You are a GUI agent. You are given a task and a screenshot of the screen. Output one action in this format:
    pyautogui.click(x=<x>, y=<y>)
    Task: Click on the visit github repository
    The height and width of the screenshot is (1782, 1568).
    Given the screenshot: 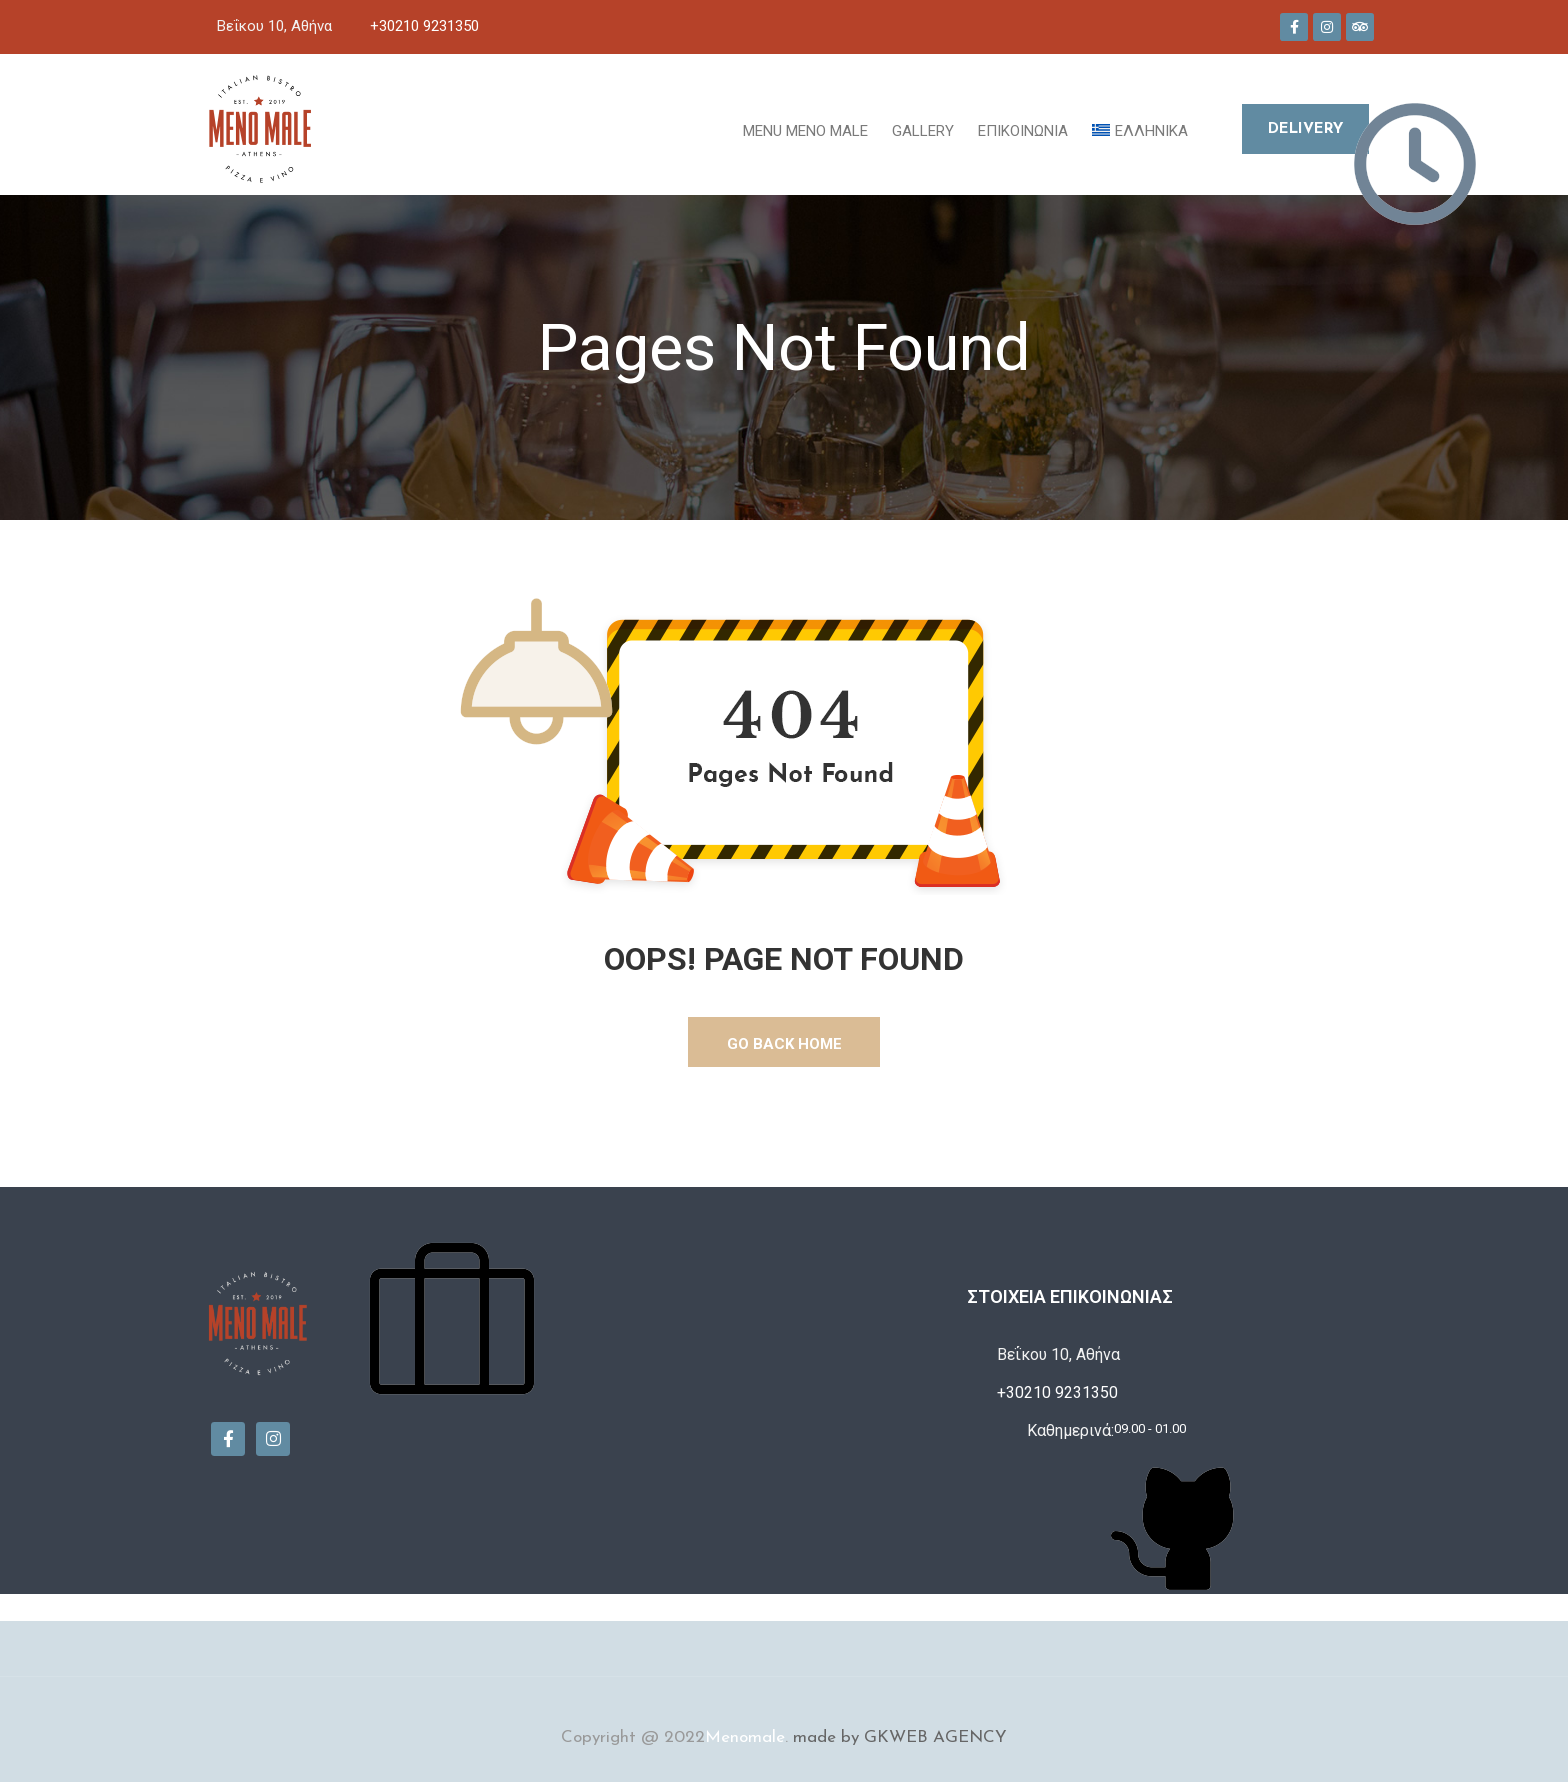 What is the action you would take?
    pyautogui.click(x=1183, y=1526)
    